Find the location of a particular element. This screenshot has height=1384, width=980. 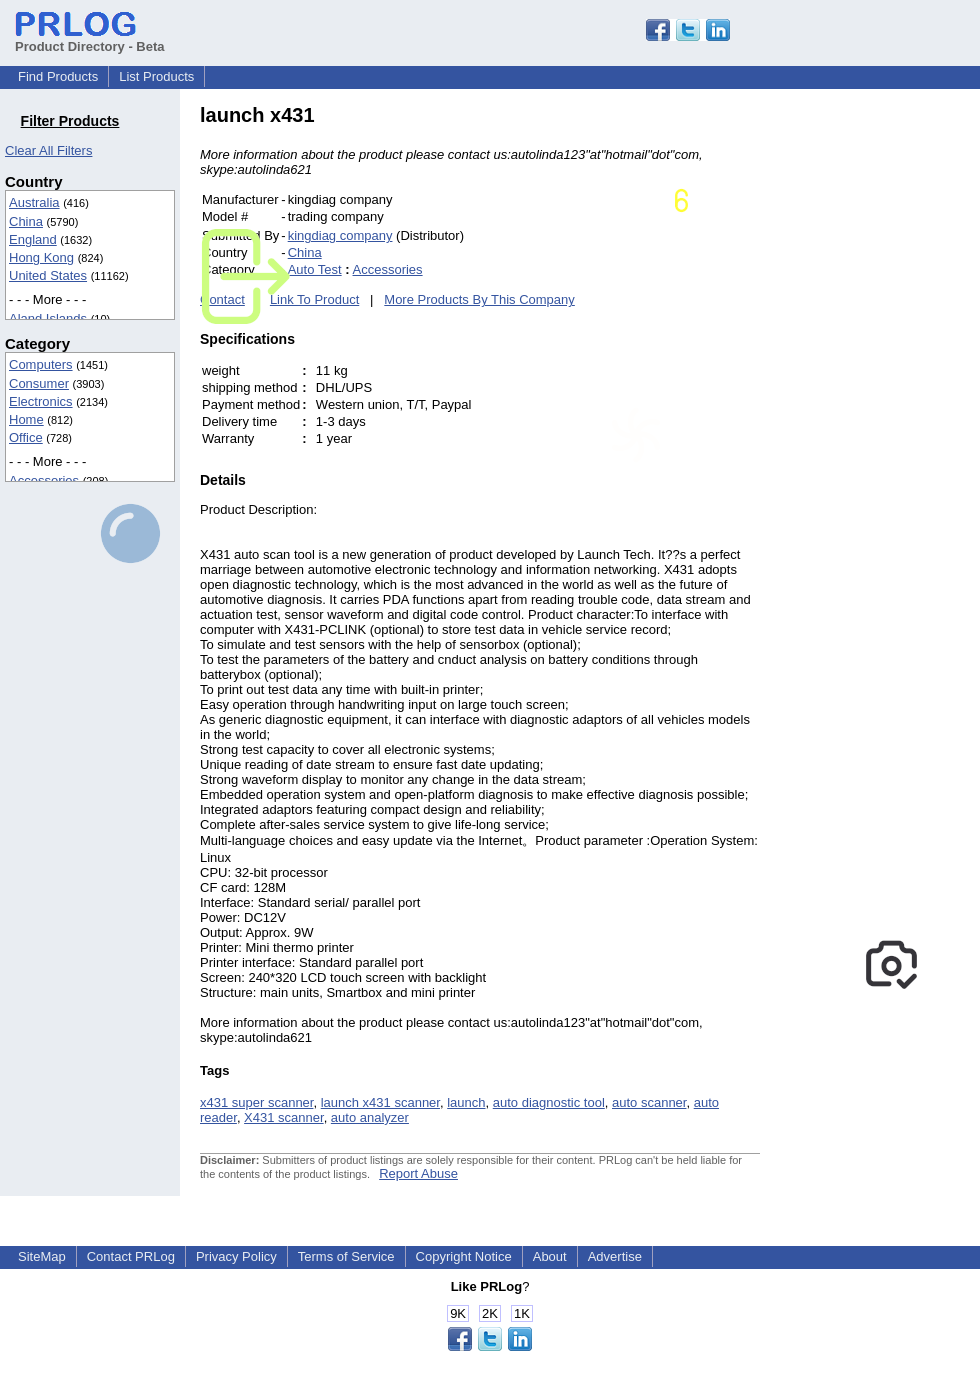

access space or astronomy-themed content is located at coordinates (636, 435).